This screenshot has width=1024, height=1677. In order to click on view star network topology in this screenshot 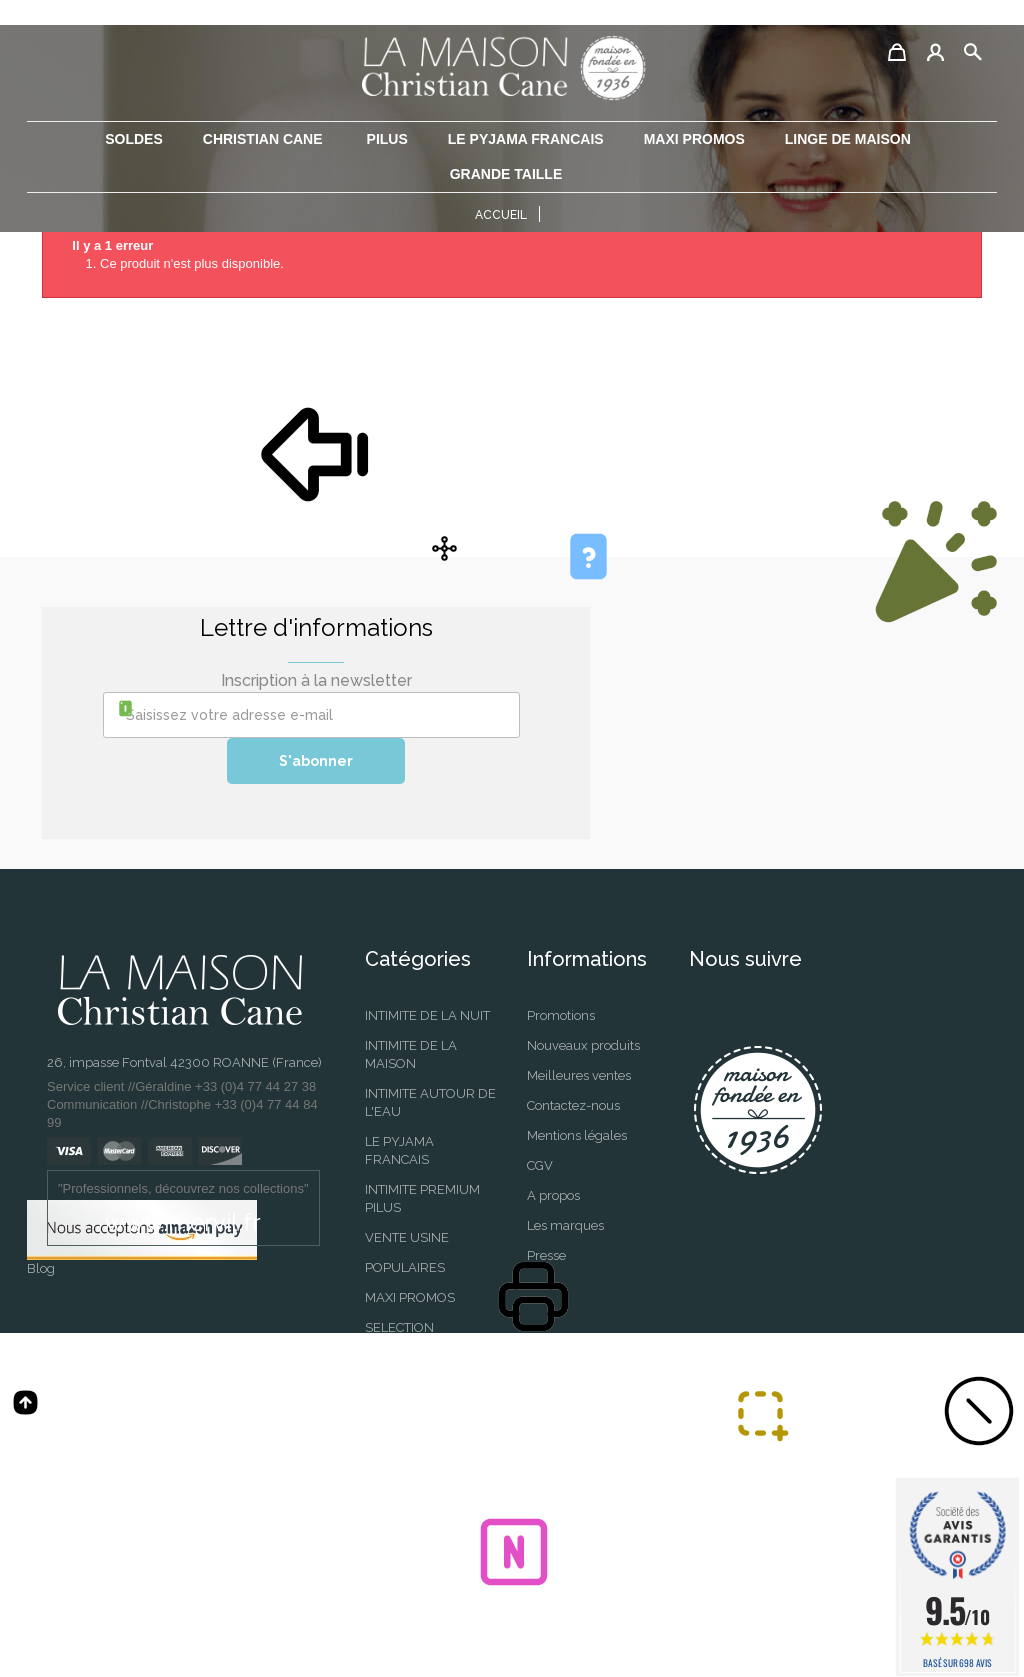, I will do `click(444, 548)`.